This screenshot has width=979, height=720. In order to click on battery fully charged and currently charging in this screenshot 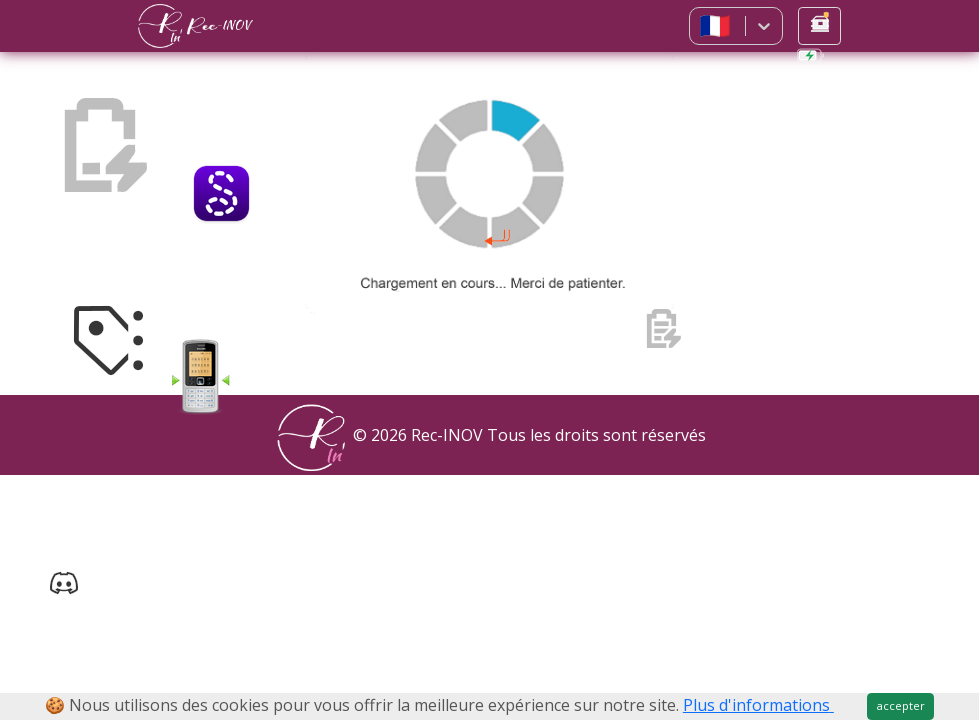, I will do `click(661, 328)`.